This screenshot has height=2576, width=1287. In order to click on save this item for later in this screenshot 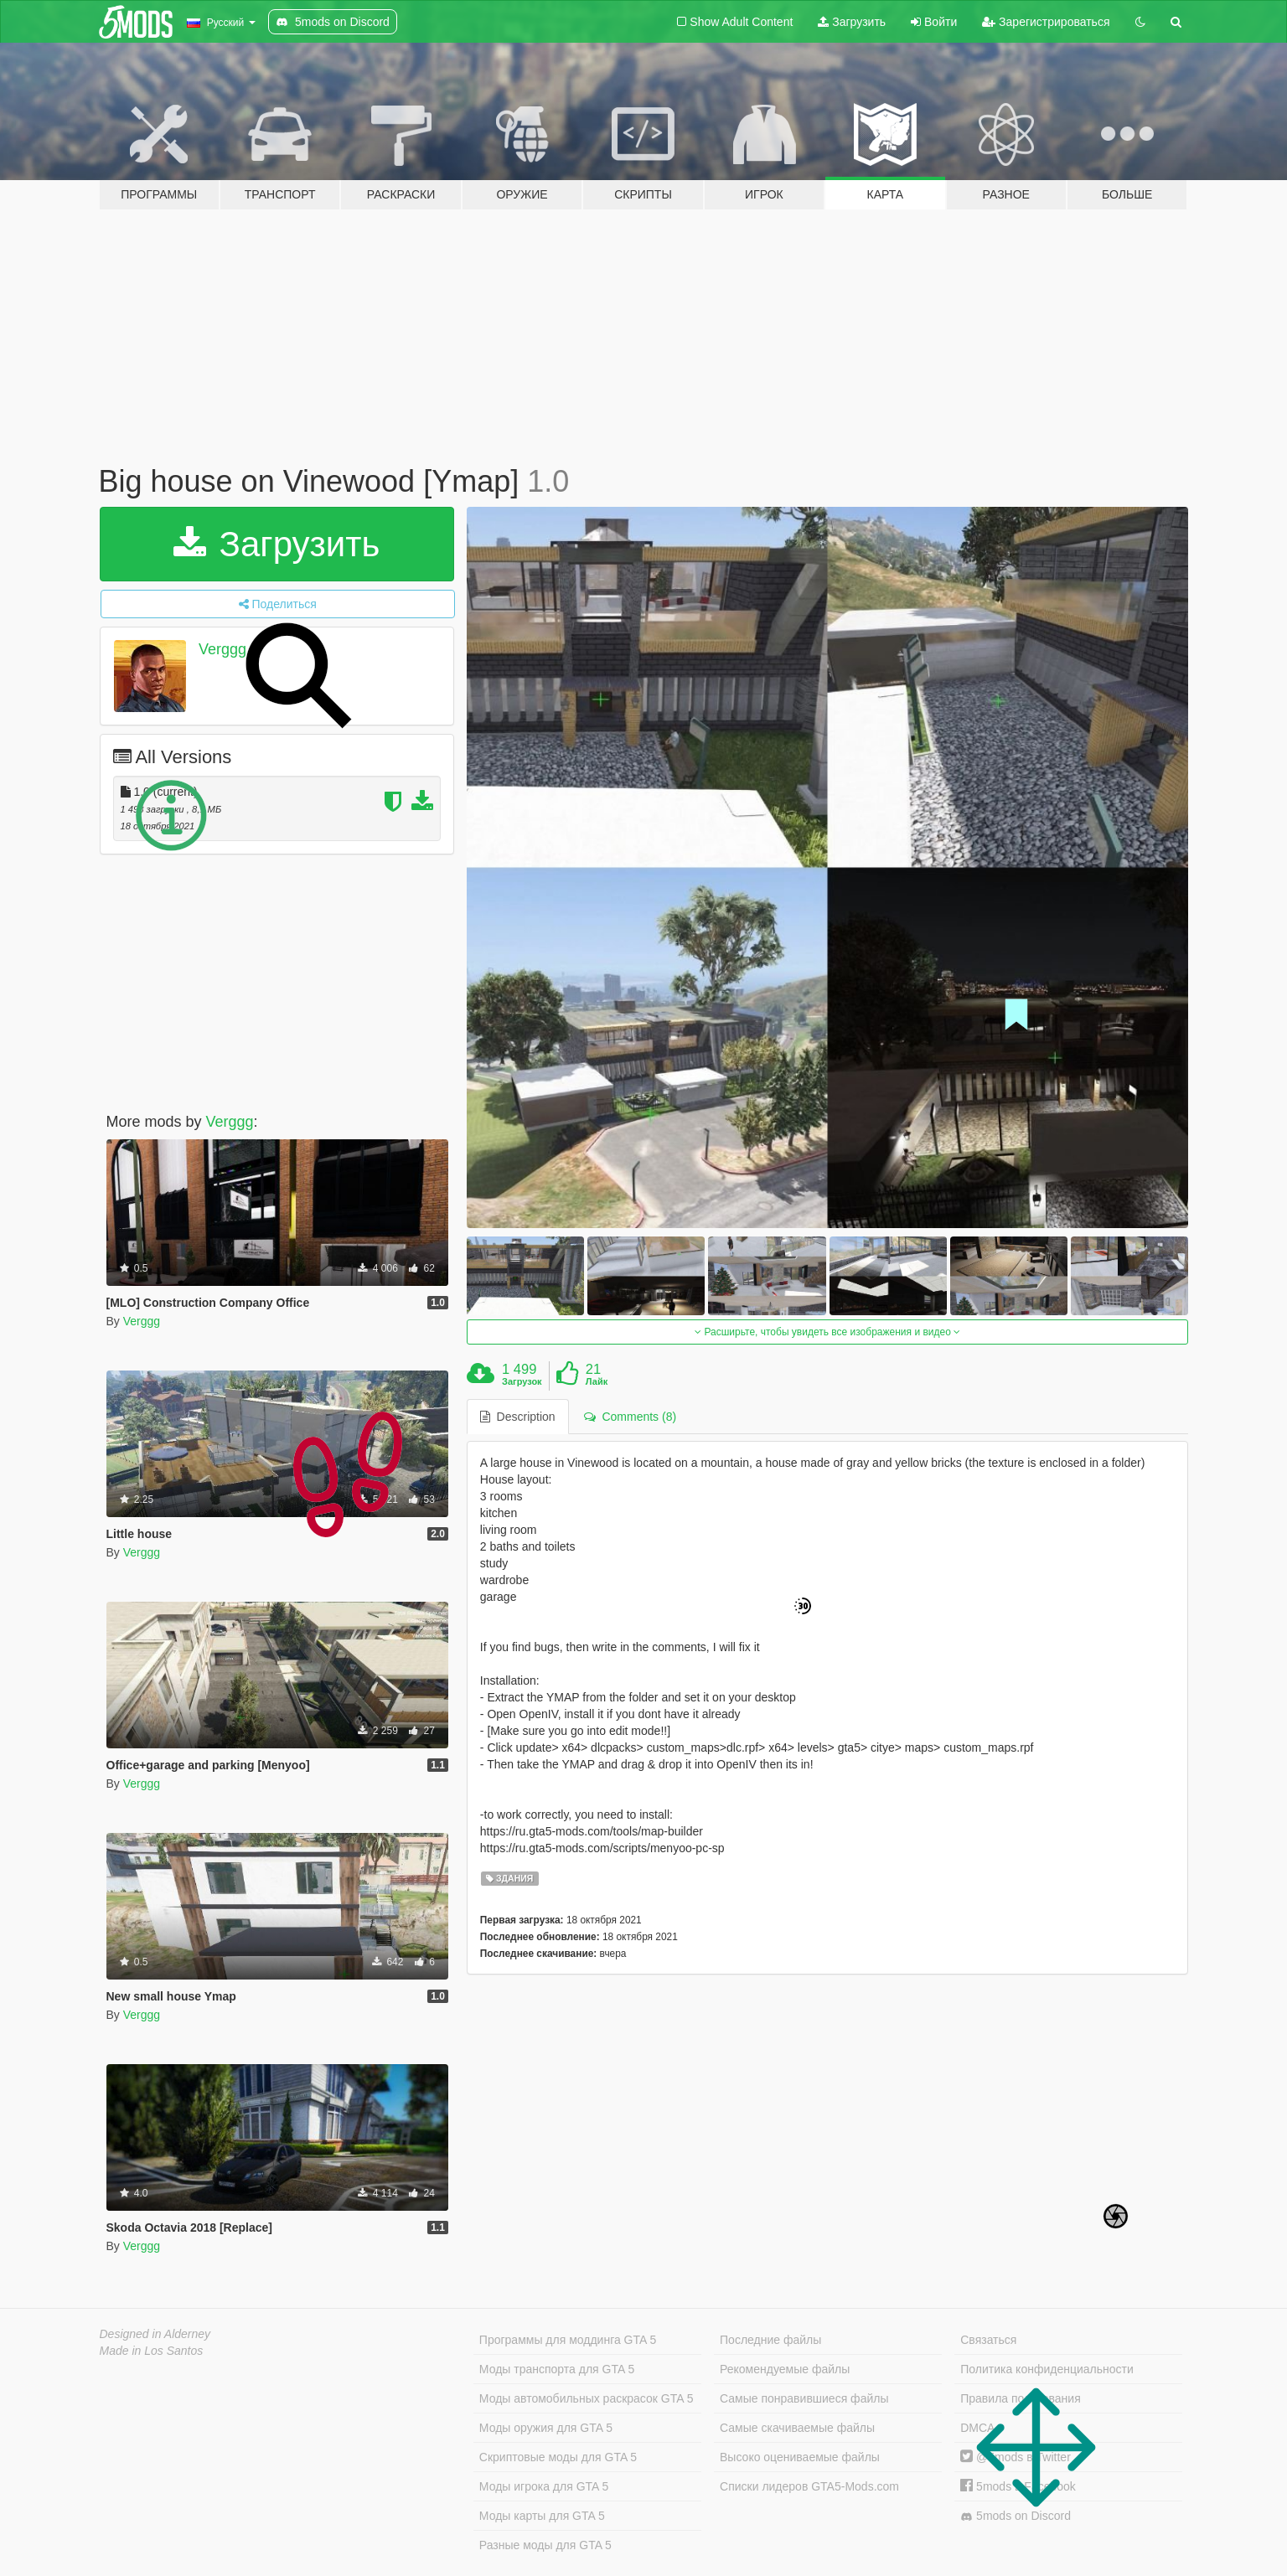, I will do `click(1016, 1014)`.